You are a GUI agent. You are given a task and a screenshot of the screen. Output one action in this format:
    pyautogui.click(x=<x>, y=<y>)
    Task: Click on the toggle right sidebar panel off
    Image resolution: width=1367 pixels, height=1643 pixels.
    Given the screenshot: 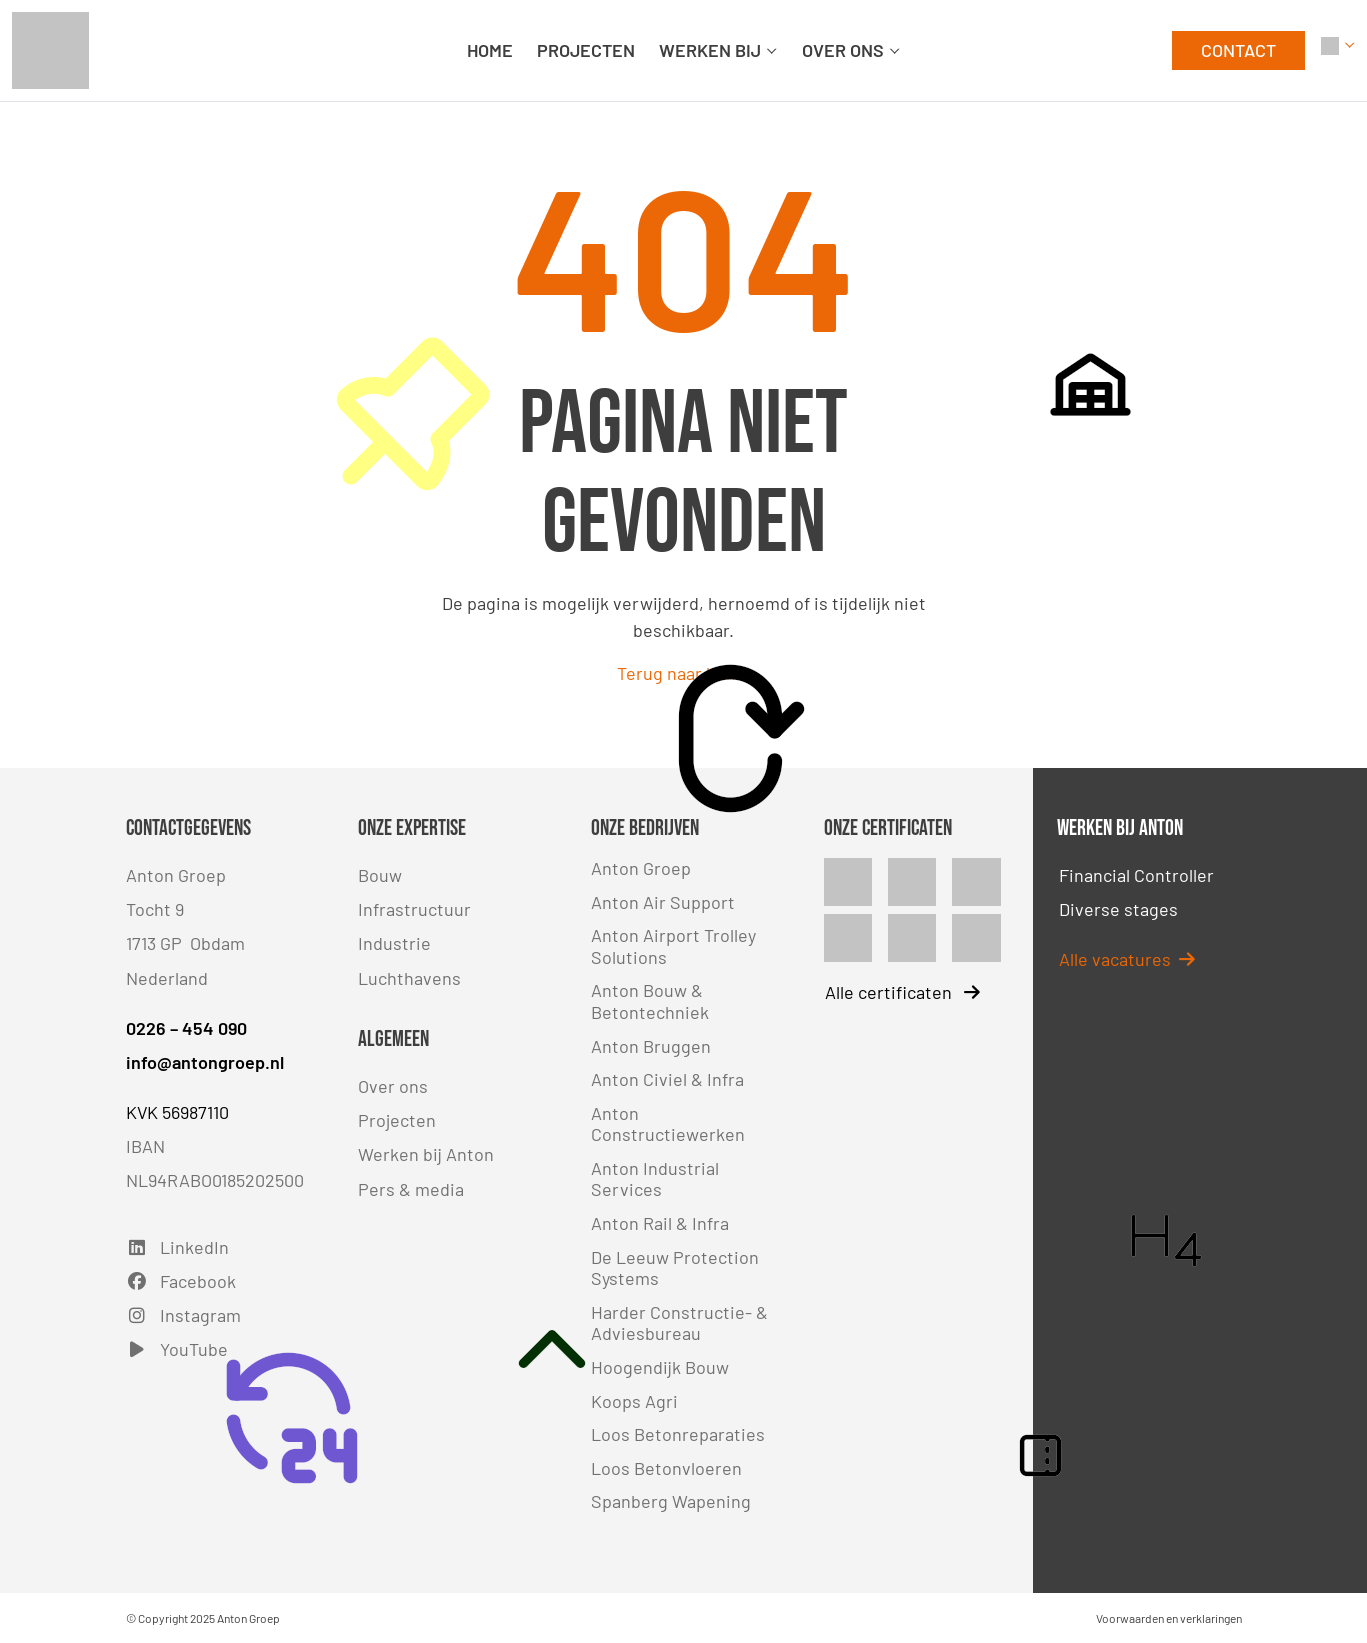 What is the action you would take?
    pyautogui.click(x=1040, y=1455)
    